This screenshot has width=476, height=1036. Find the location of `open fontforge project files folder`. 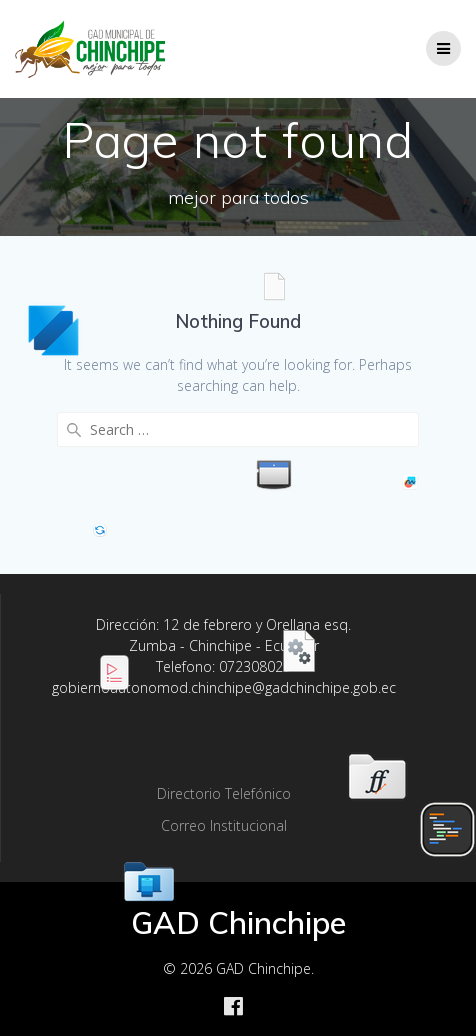

open fontforge project files folder is located at coordinates (377, 778).